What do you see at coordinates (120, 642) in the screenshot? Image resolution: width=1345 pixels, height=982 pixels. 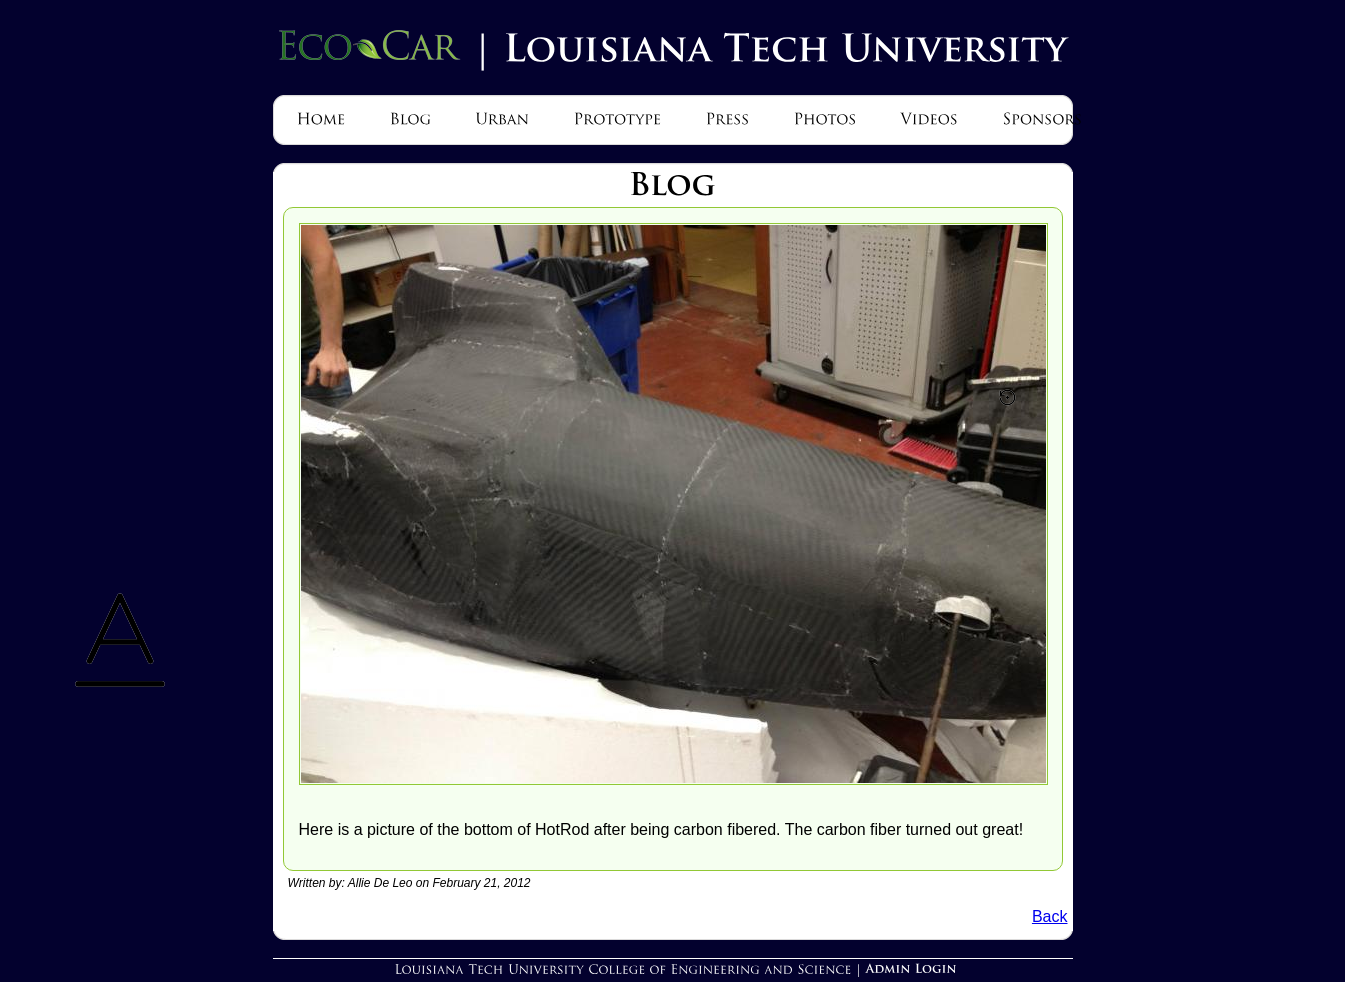 I see `apply underline formatting to selected text` at bounding box center [120, 642].